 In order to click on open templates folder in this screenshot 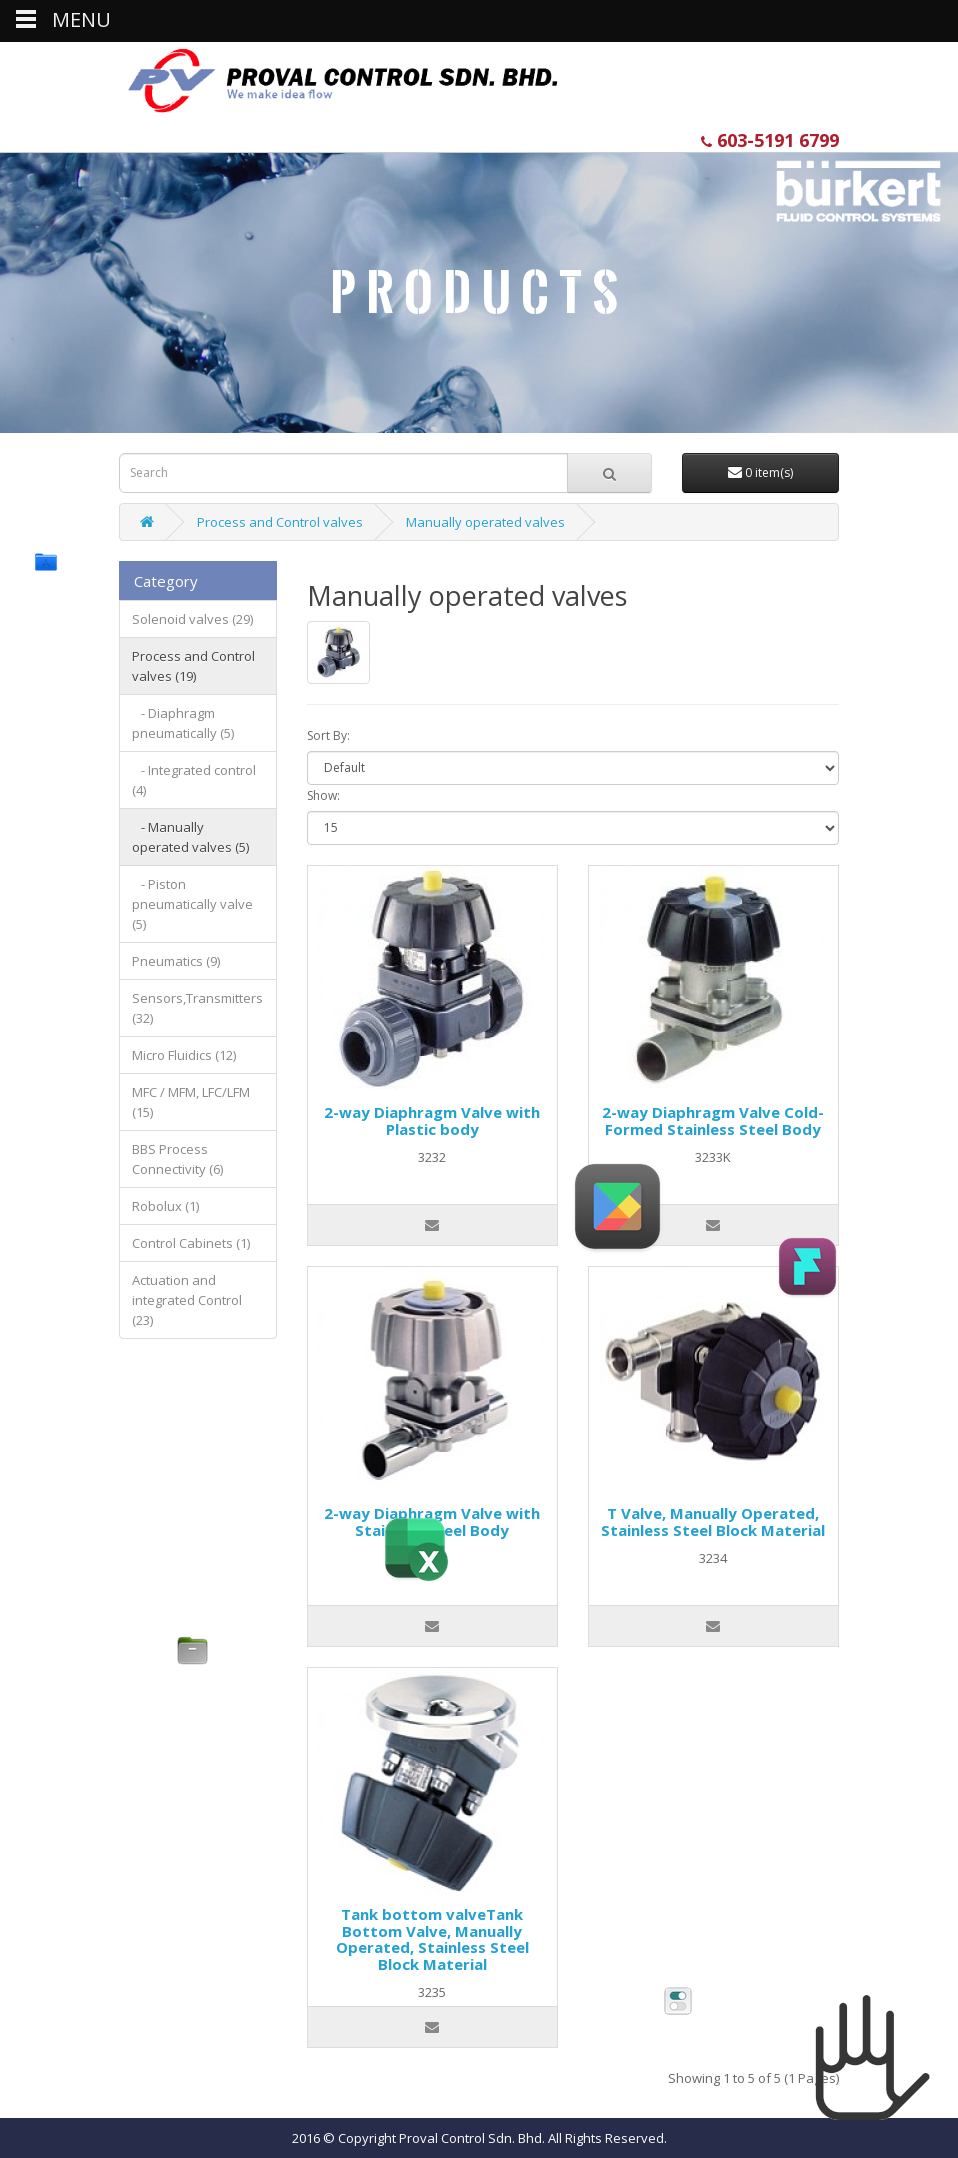, I will do `click(46, 562)`.